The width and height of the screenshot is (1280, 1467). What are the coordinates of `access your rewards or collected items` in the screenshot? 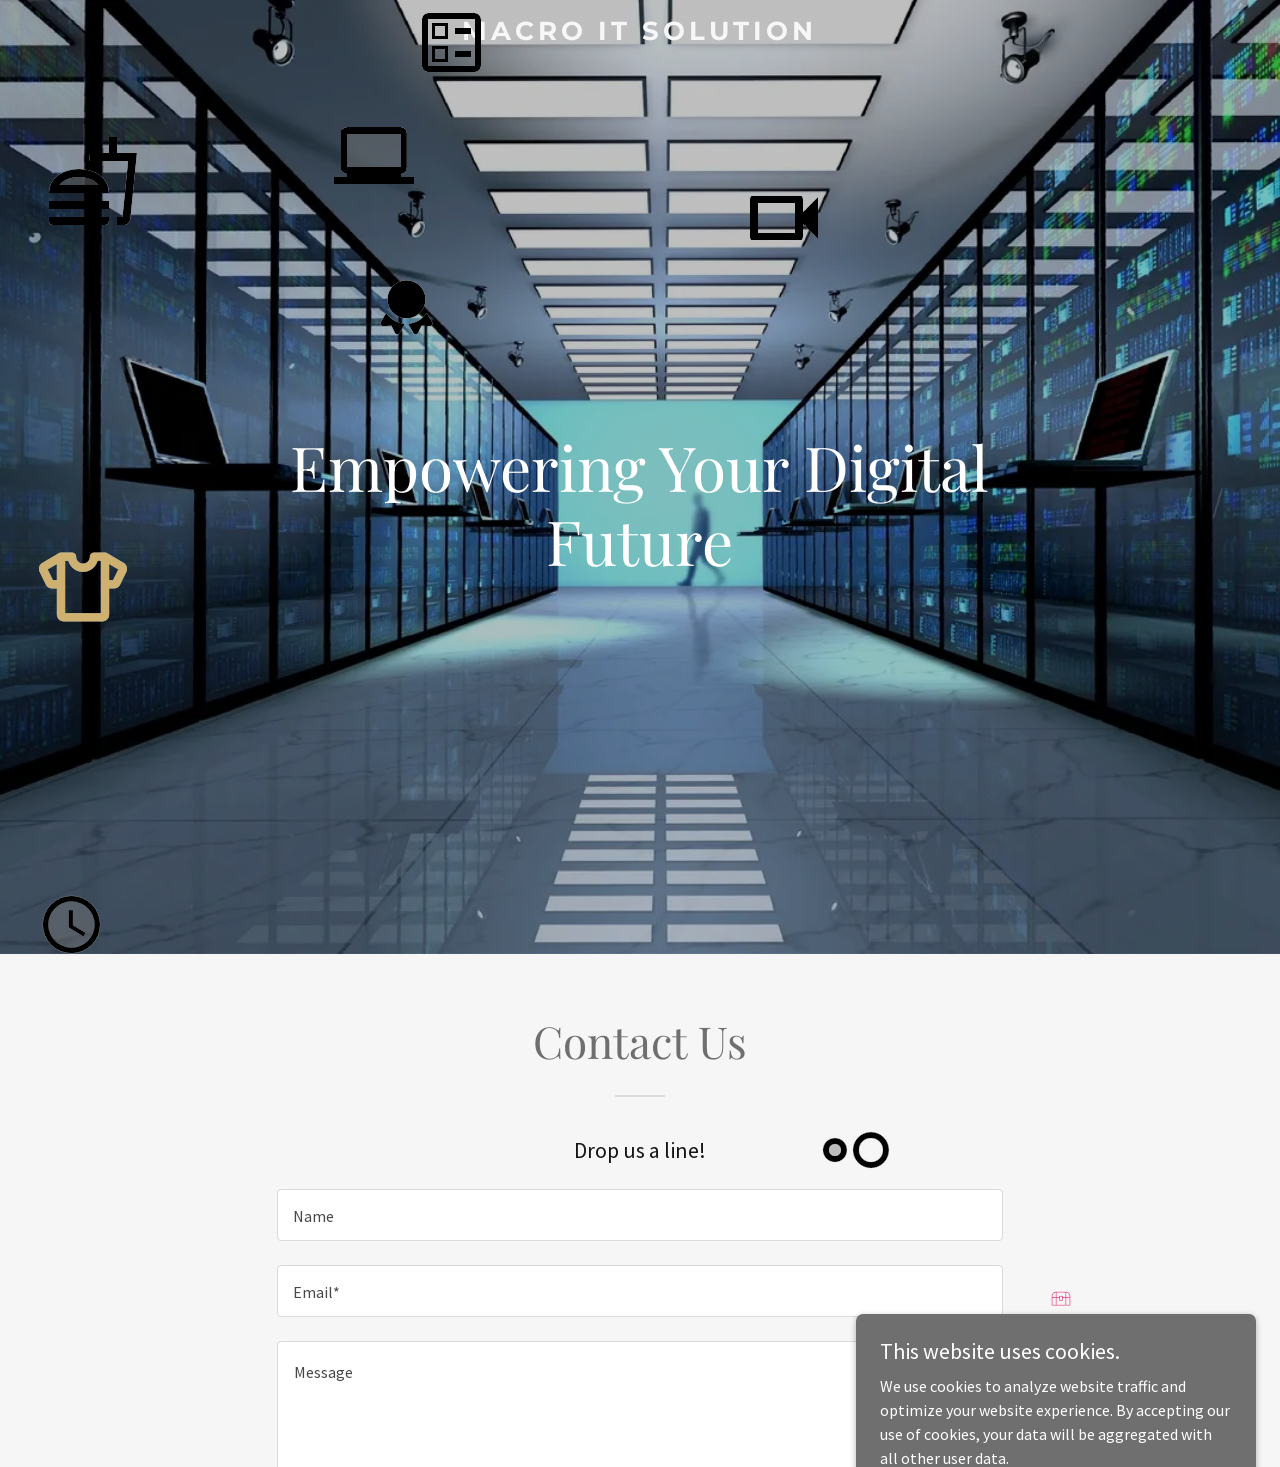 It's located at (1061, 1299).